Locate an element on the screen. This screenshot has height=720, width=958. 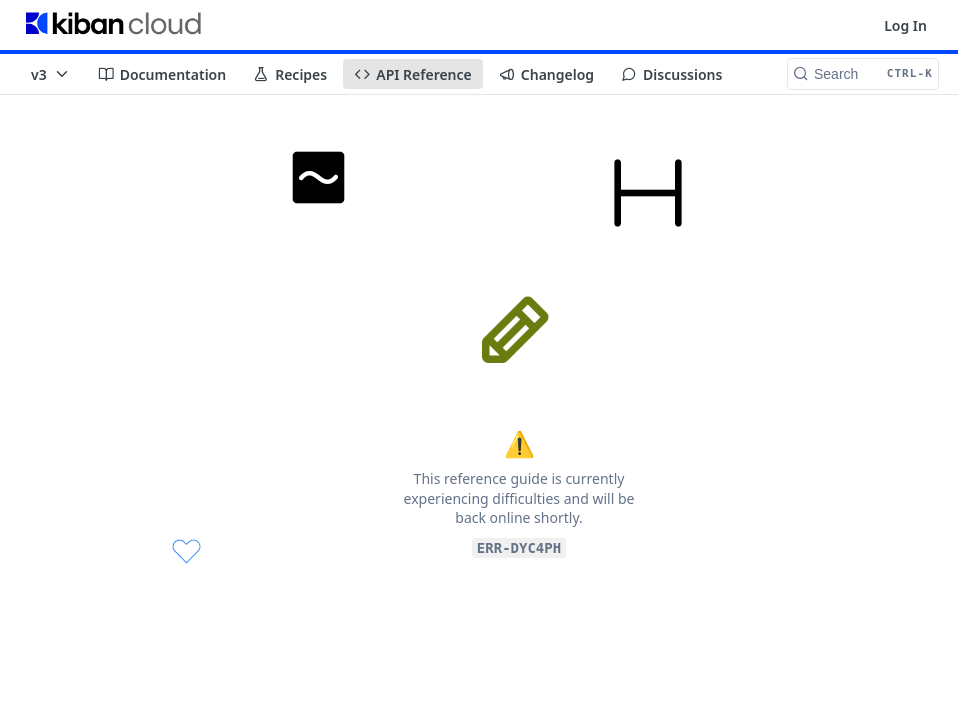
indicates approximate or similar value is located at coordinates (318, 177).